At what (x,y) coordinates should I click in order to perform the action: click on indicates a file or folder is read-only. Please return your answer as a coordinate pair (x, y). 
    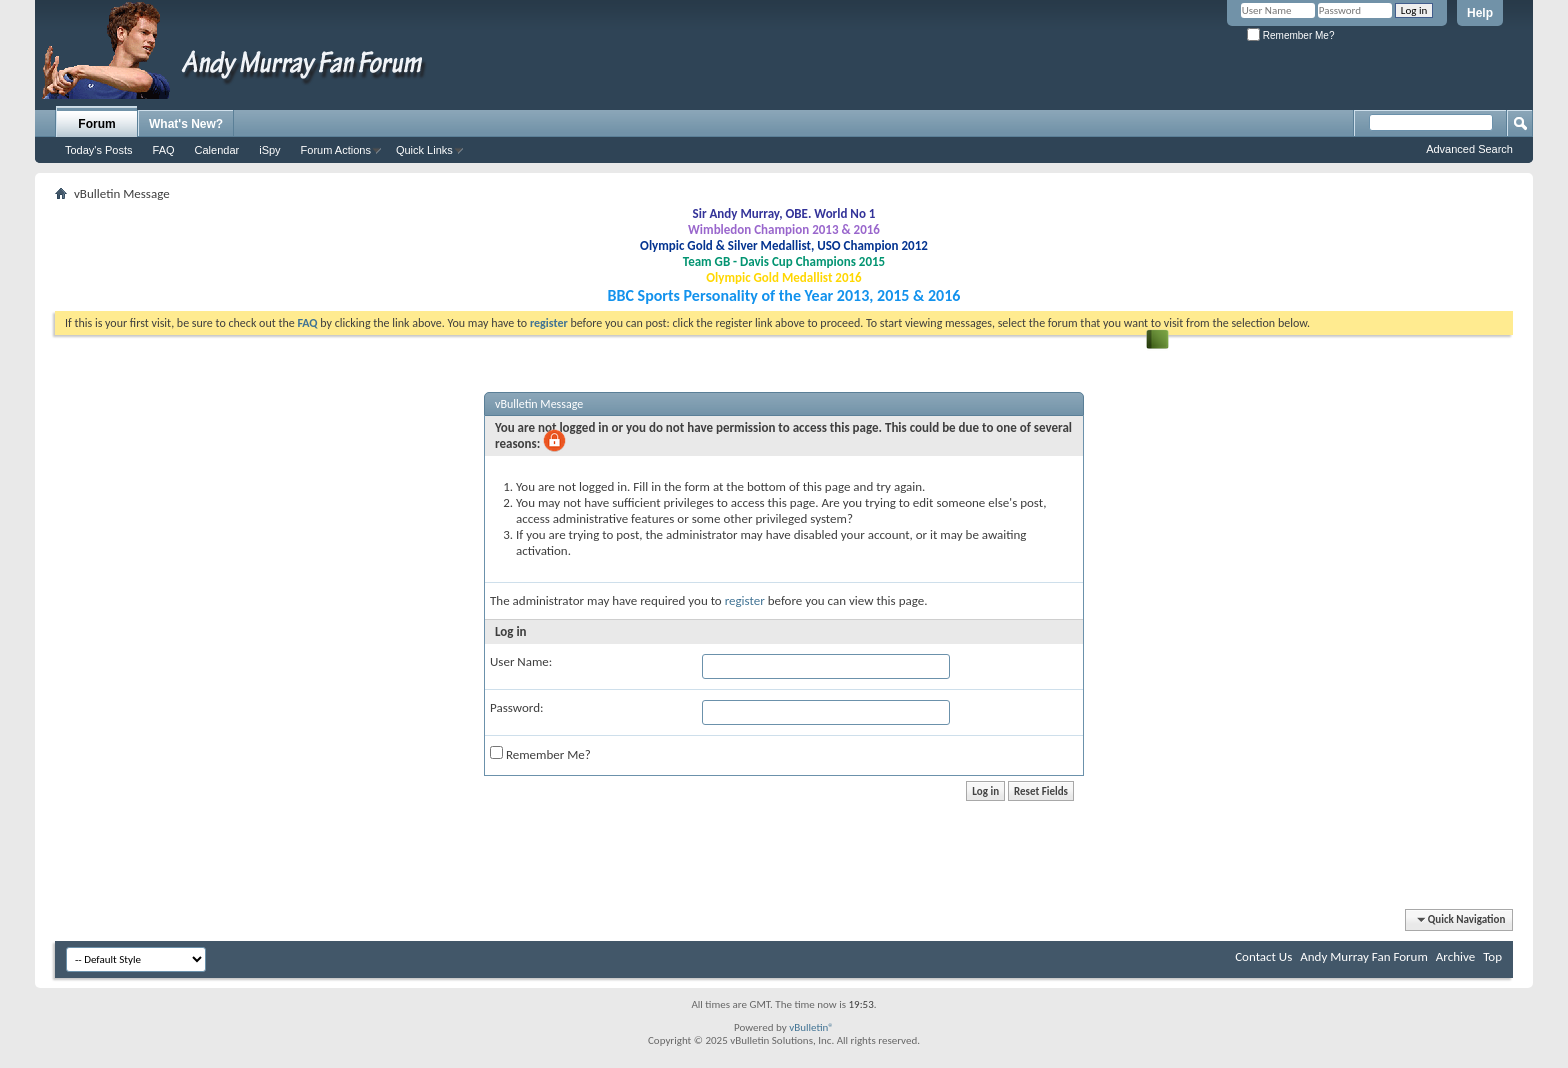
    Looking at the image, I should click on (554, 440).